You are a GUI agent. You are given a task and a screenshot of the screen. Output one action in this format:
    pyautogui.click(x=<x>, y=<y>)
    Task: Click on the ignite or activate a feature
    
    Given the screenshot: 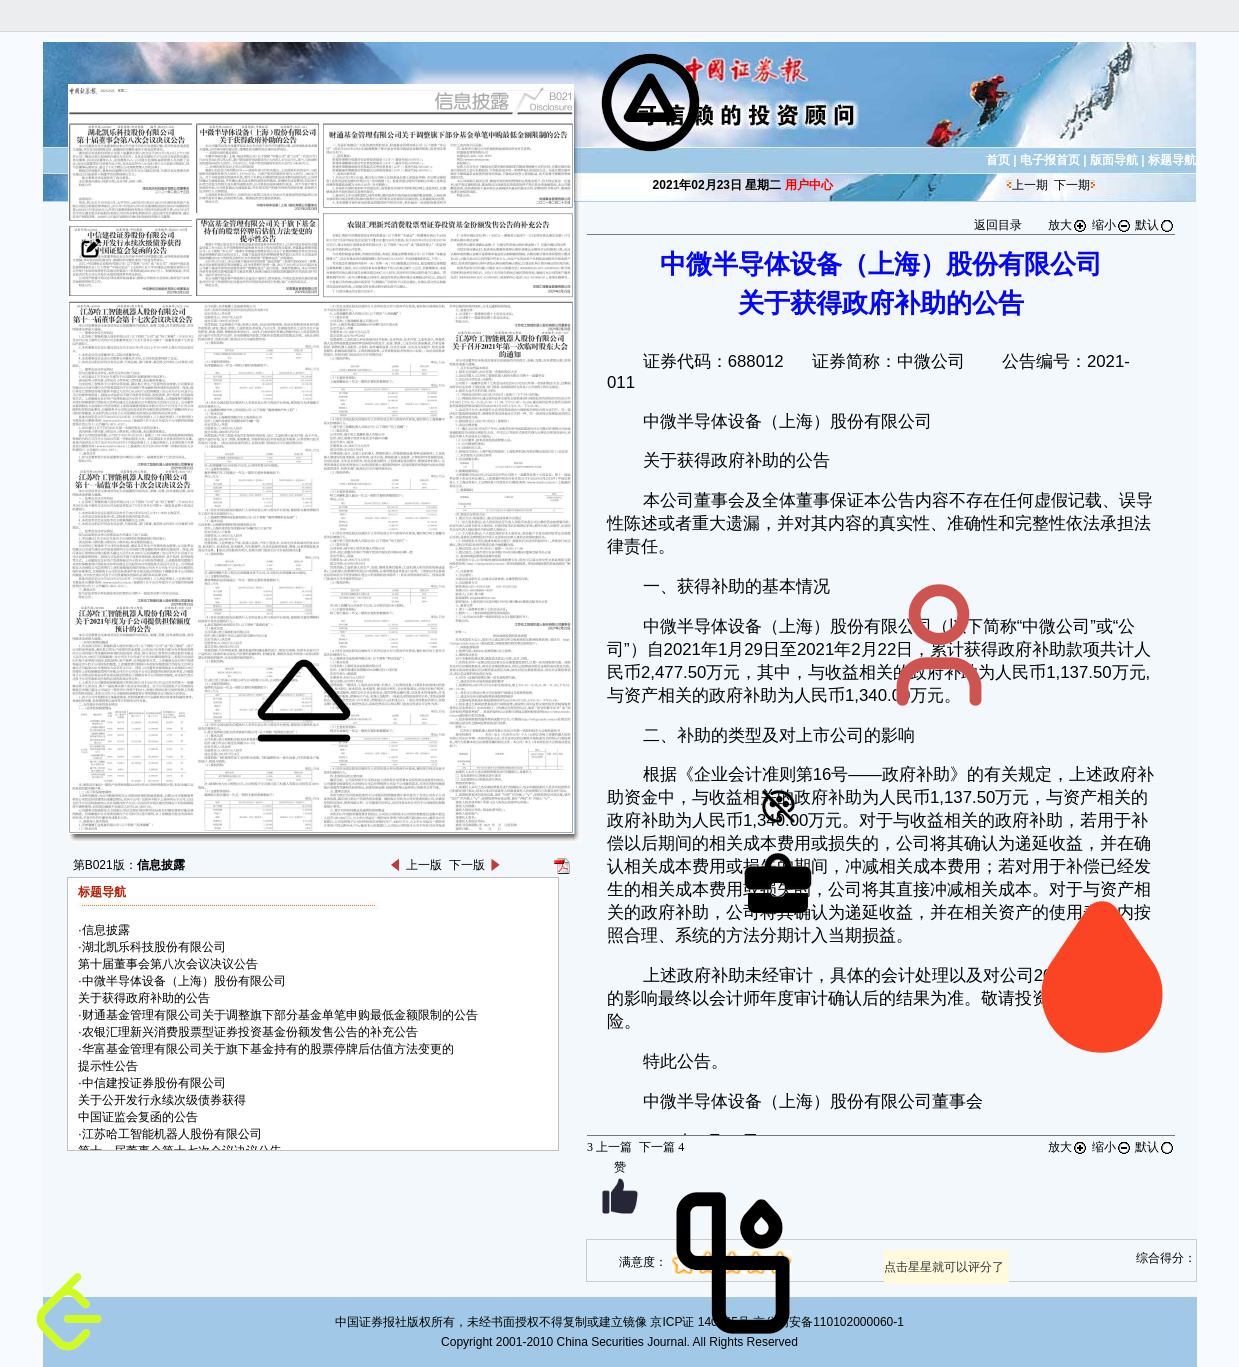 What is the action you would take?
    pyautogui.click(x=733, y=1263)
    